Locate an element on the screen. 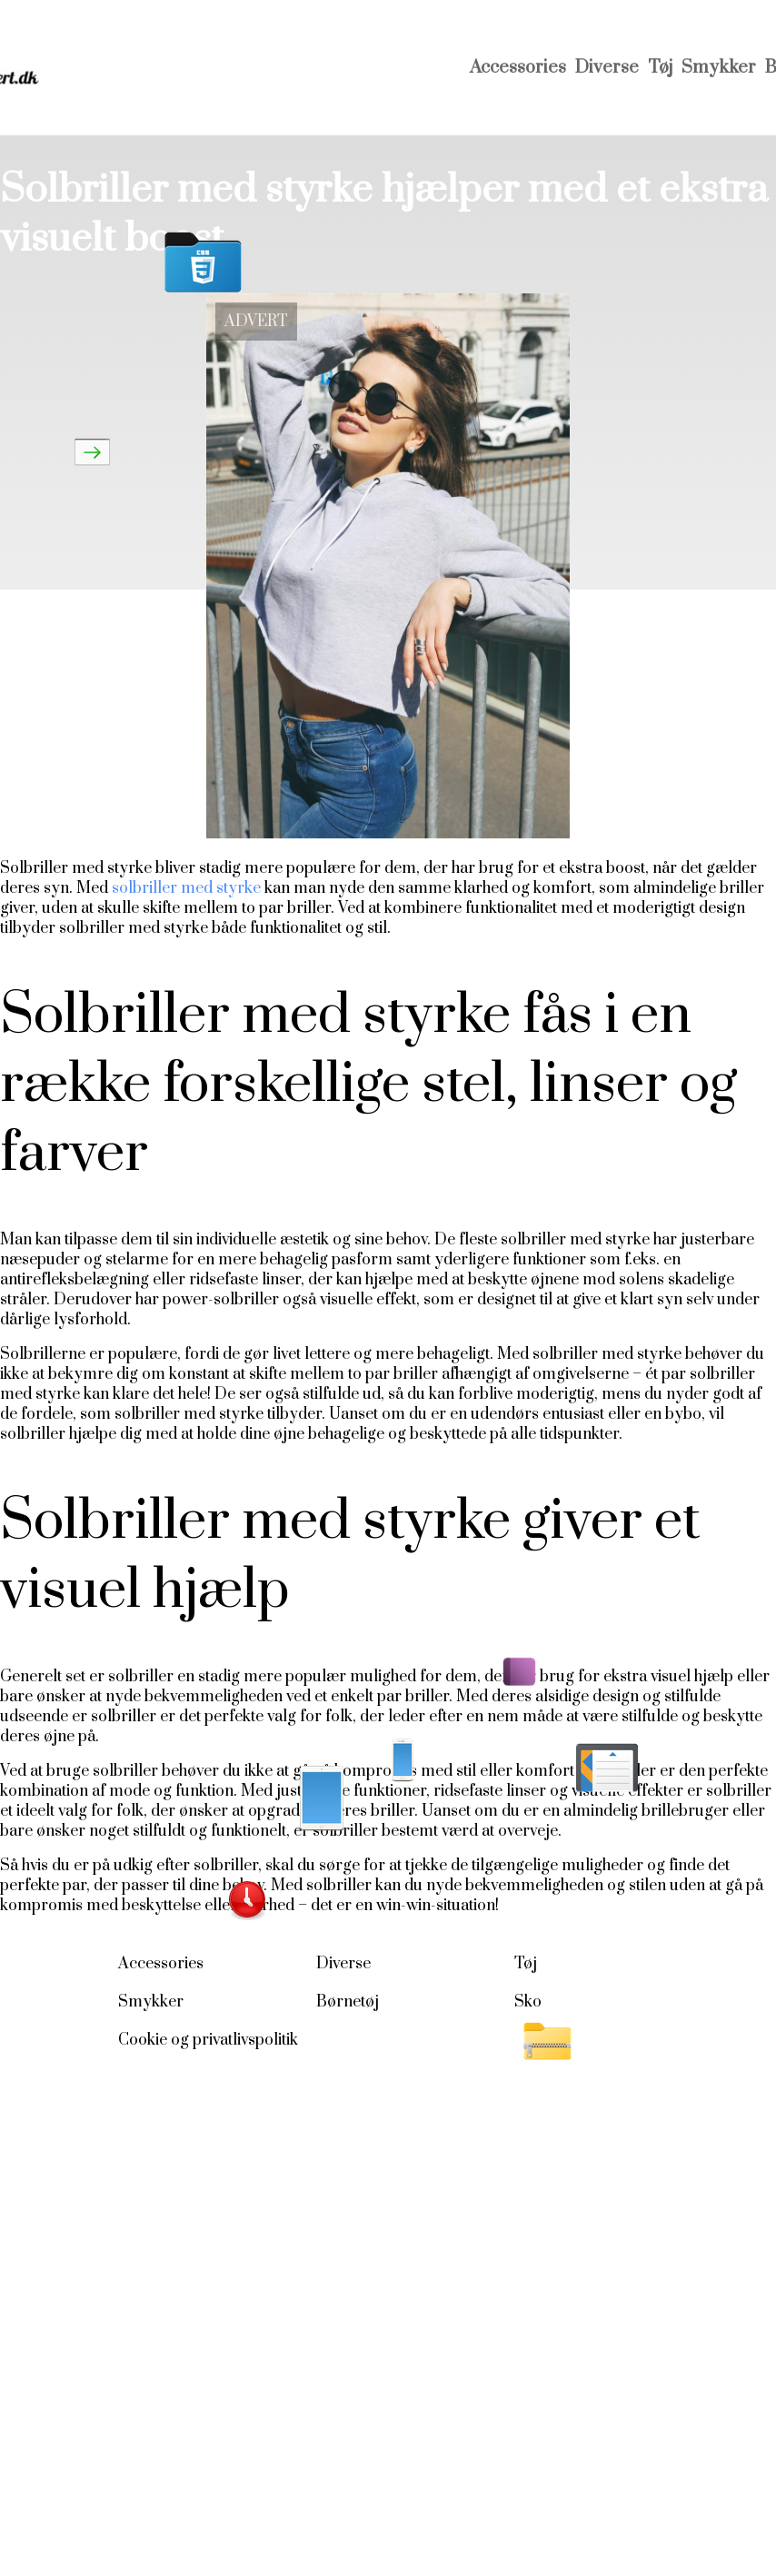  open a compressed zip folder is located at coordinates (547, 2042).